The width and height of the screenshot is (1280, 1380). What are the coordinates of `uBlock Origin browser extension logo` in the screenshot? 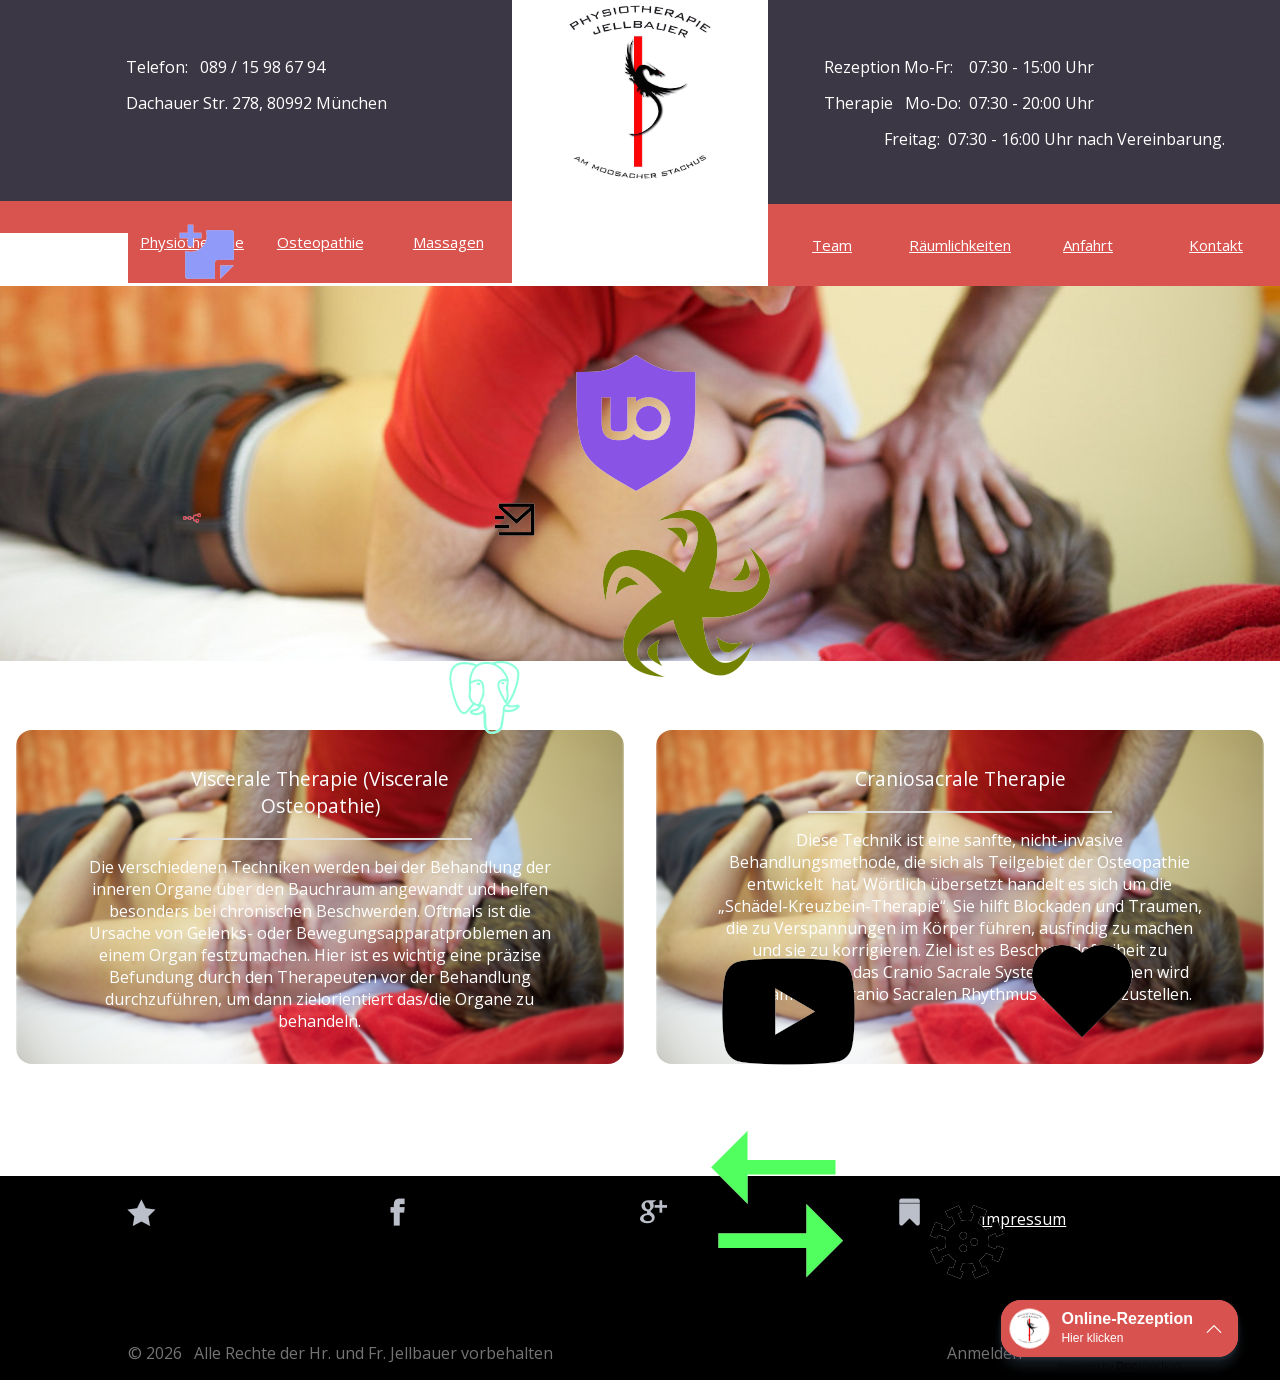 It's located at (636, 423).